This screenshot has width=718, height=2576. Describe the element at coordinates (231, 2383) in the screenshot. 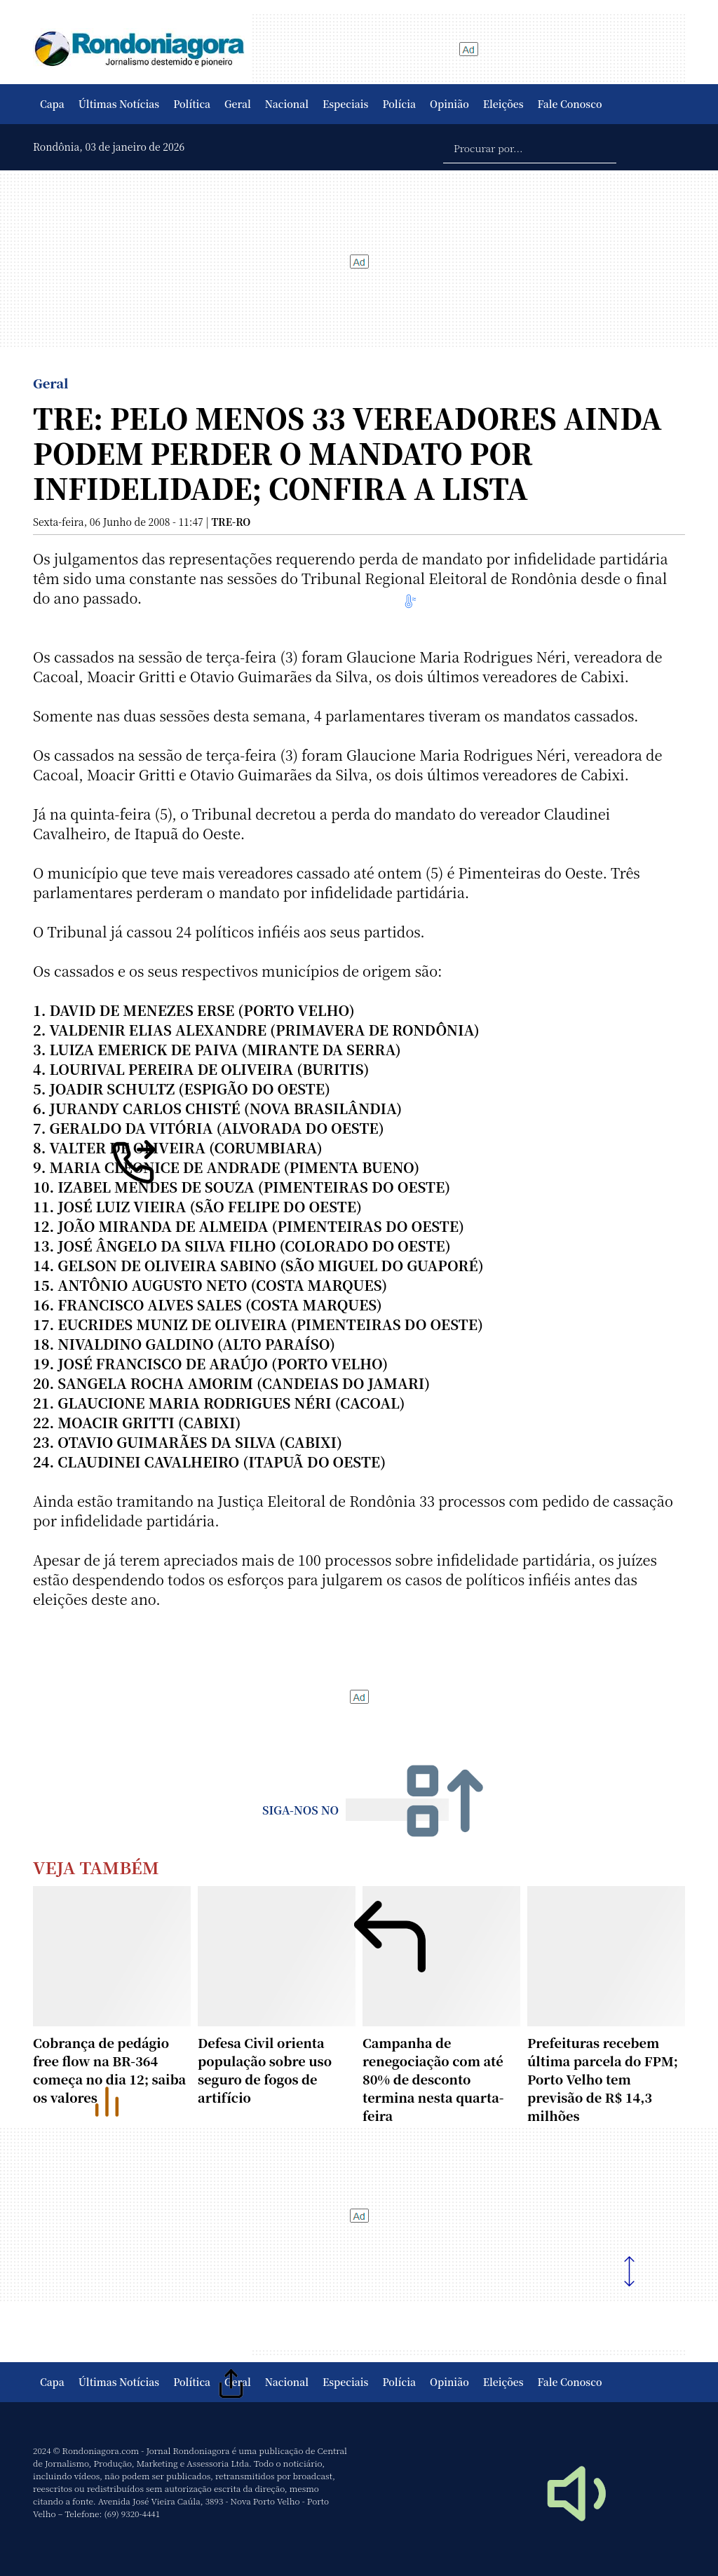

I see `share content to another app or platform` at that location.